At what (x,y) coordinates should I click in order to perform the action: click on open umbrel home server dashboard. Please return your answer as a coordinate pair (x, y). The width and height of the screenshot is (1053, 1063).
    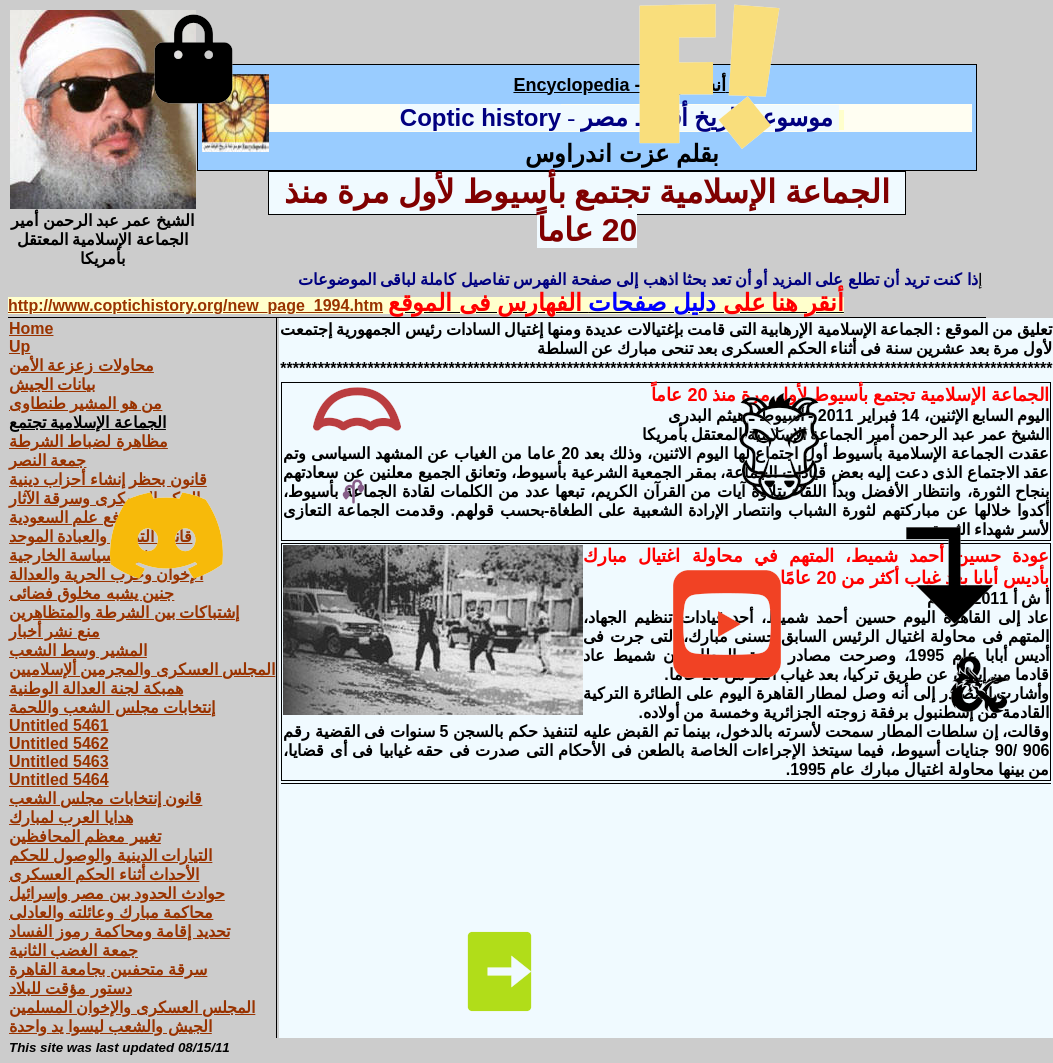
    Looking at the image, I should click on (357, 409).